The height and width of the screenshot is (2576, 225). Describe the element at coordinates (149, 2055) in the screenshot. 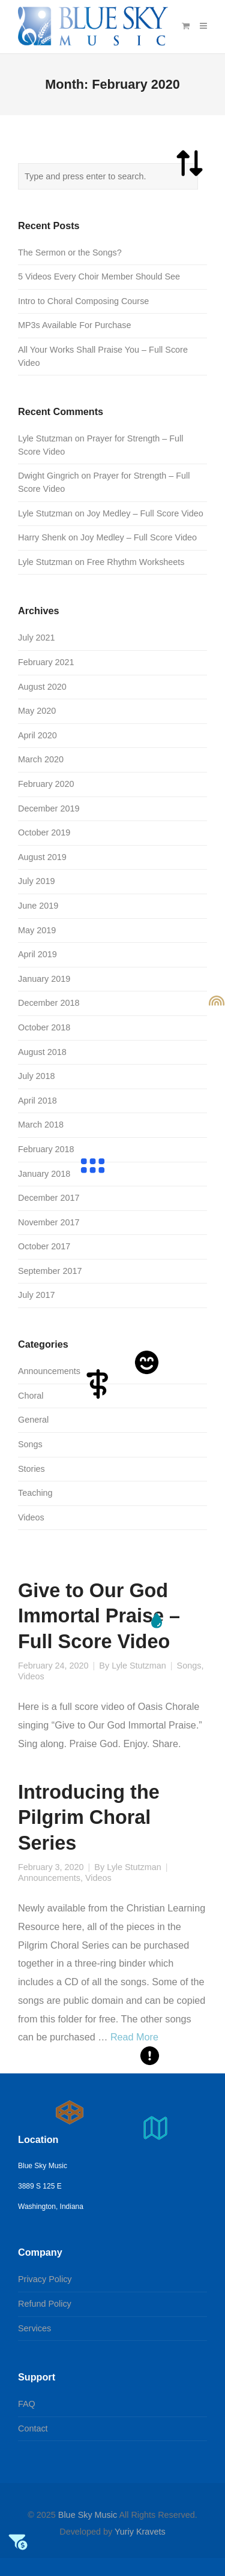

I see `indicates a warning or alert requiring attention` at that location.